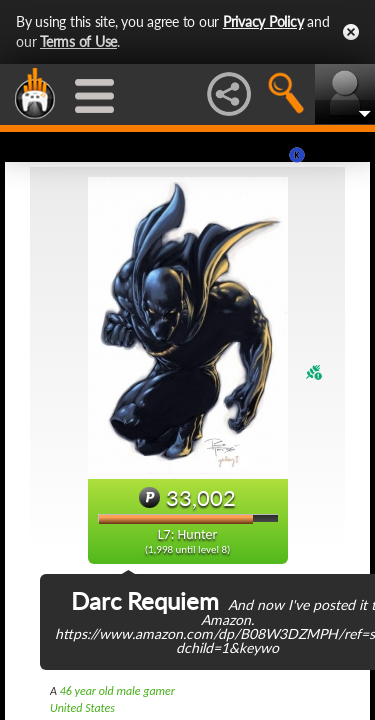  Describe the element at coordinates (313, 371) in the screenshot. I see `indicates a crop or grain alert` at that location.